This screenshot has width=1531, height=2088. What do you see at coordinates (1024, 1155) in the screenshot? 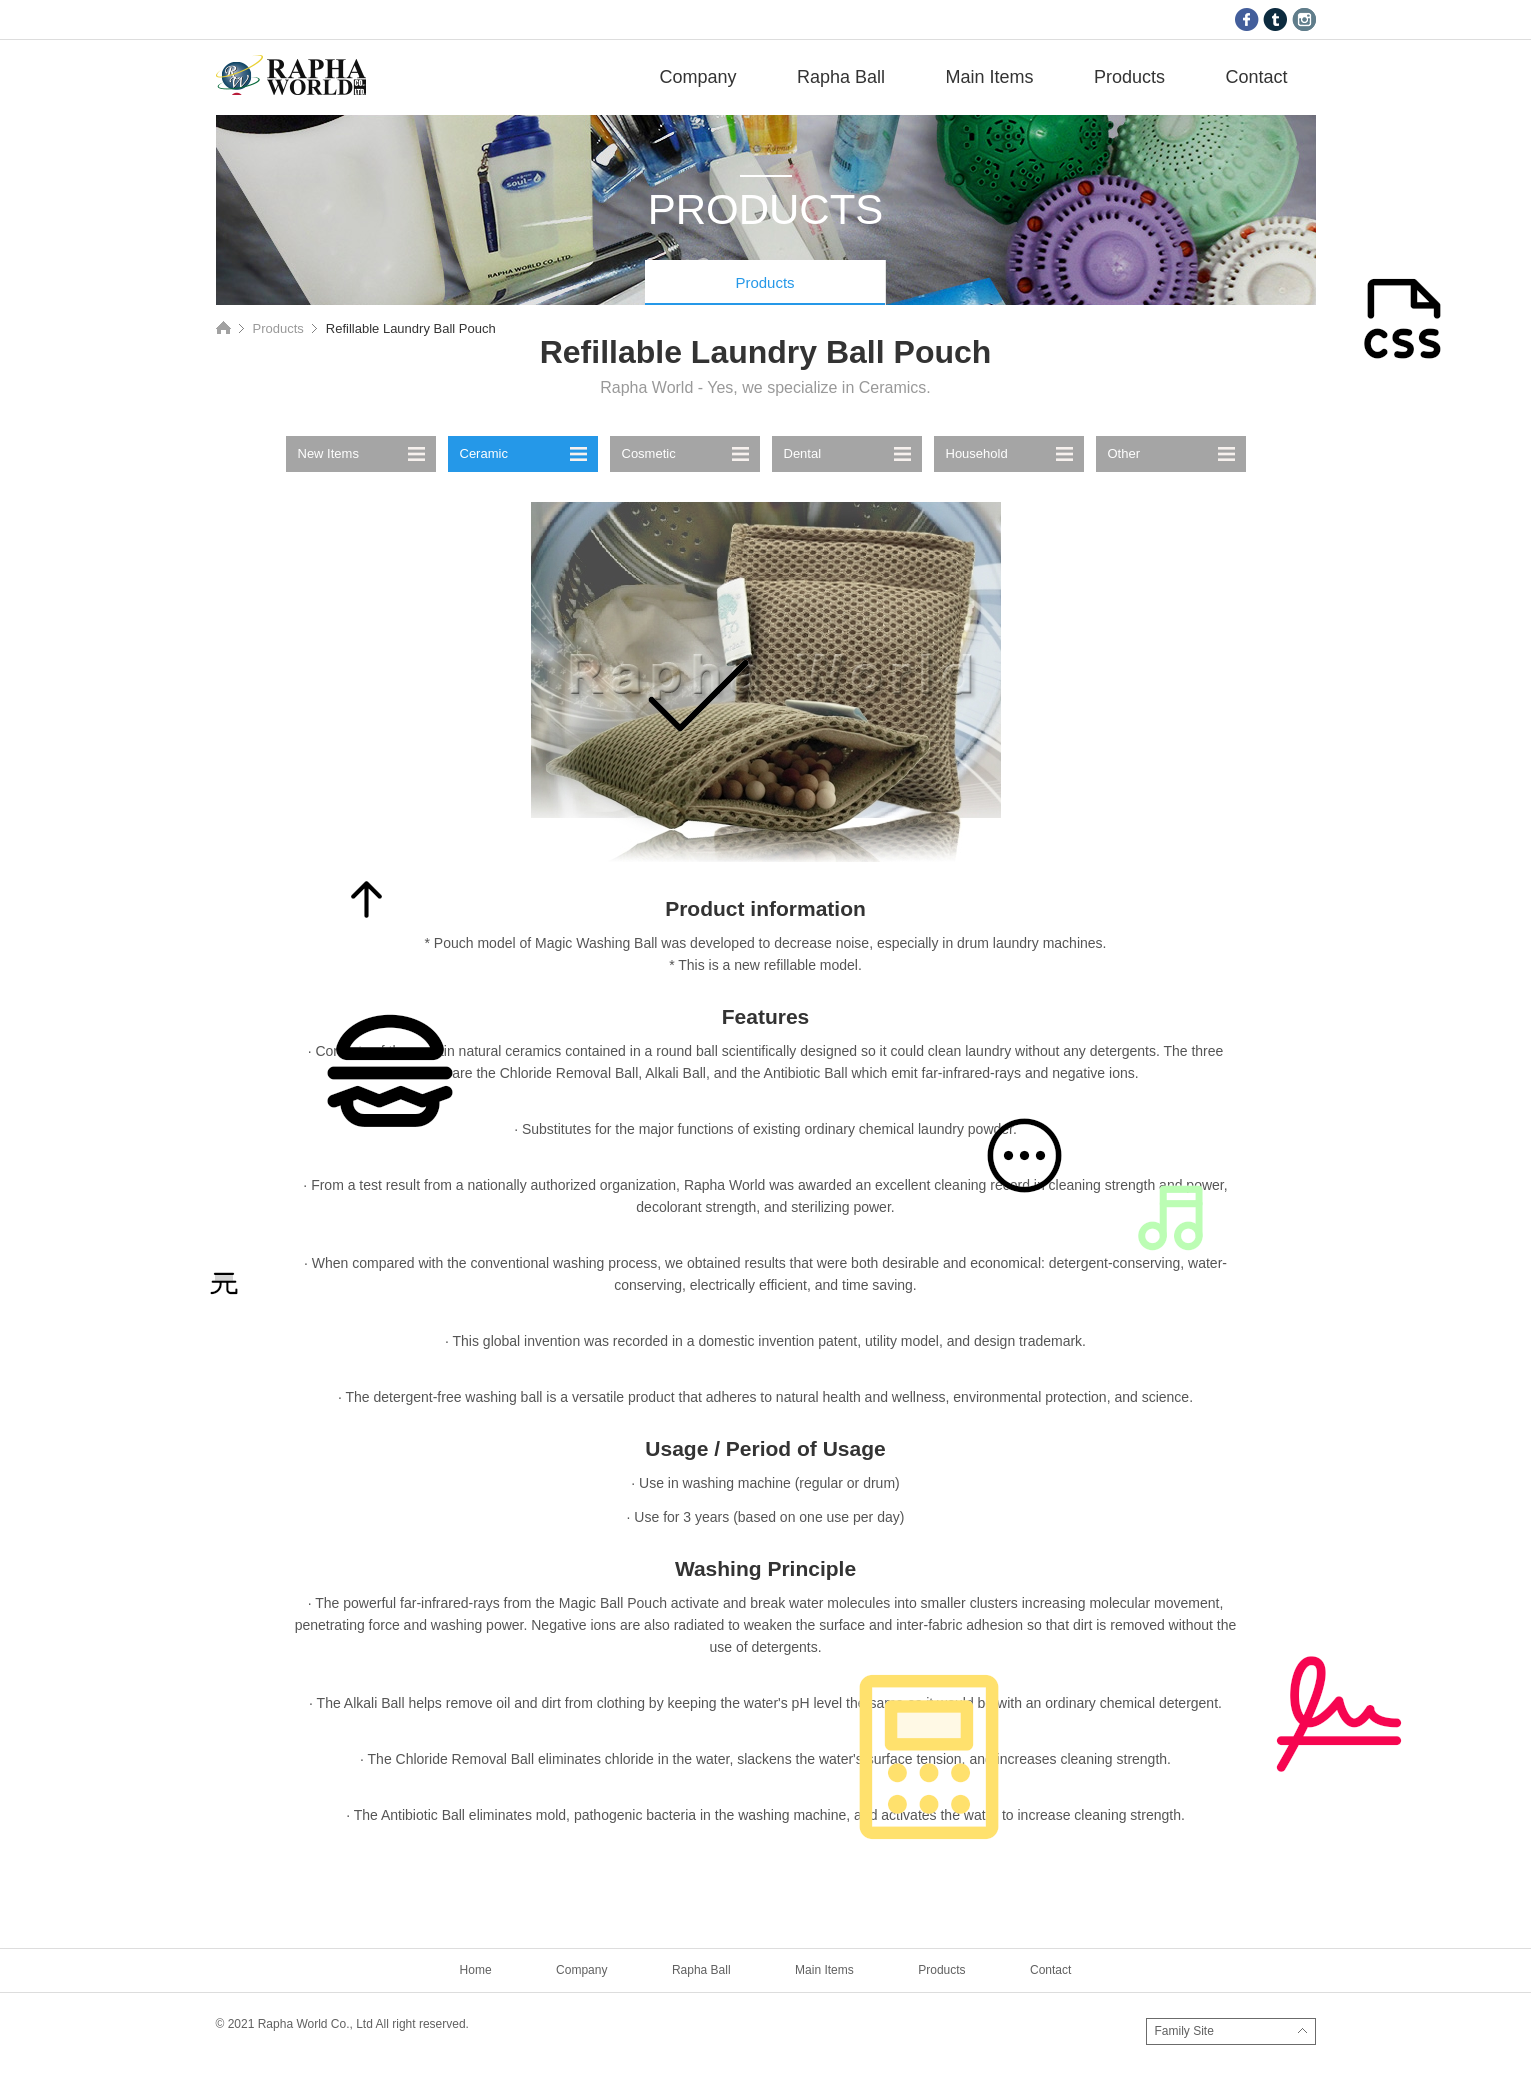
I see `access more options or actions` at bounding box center [1024, 1155].